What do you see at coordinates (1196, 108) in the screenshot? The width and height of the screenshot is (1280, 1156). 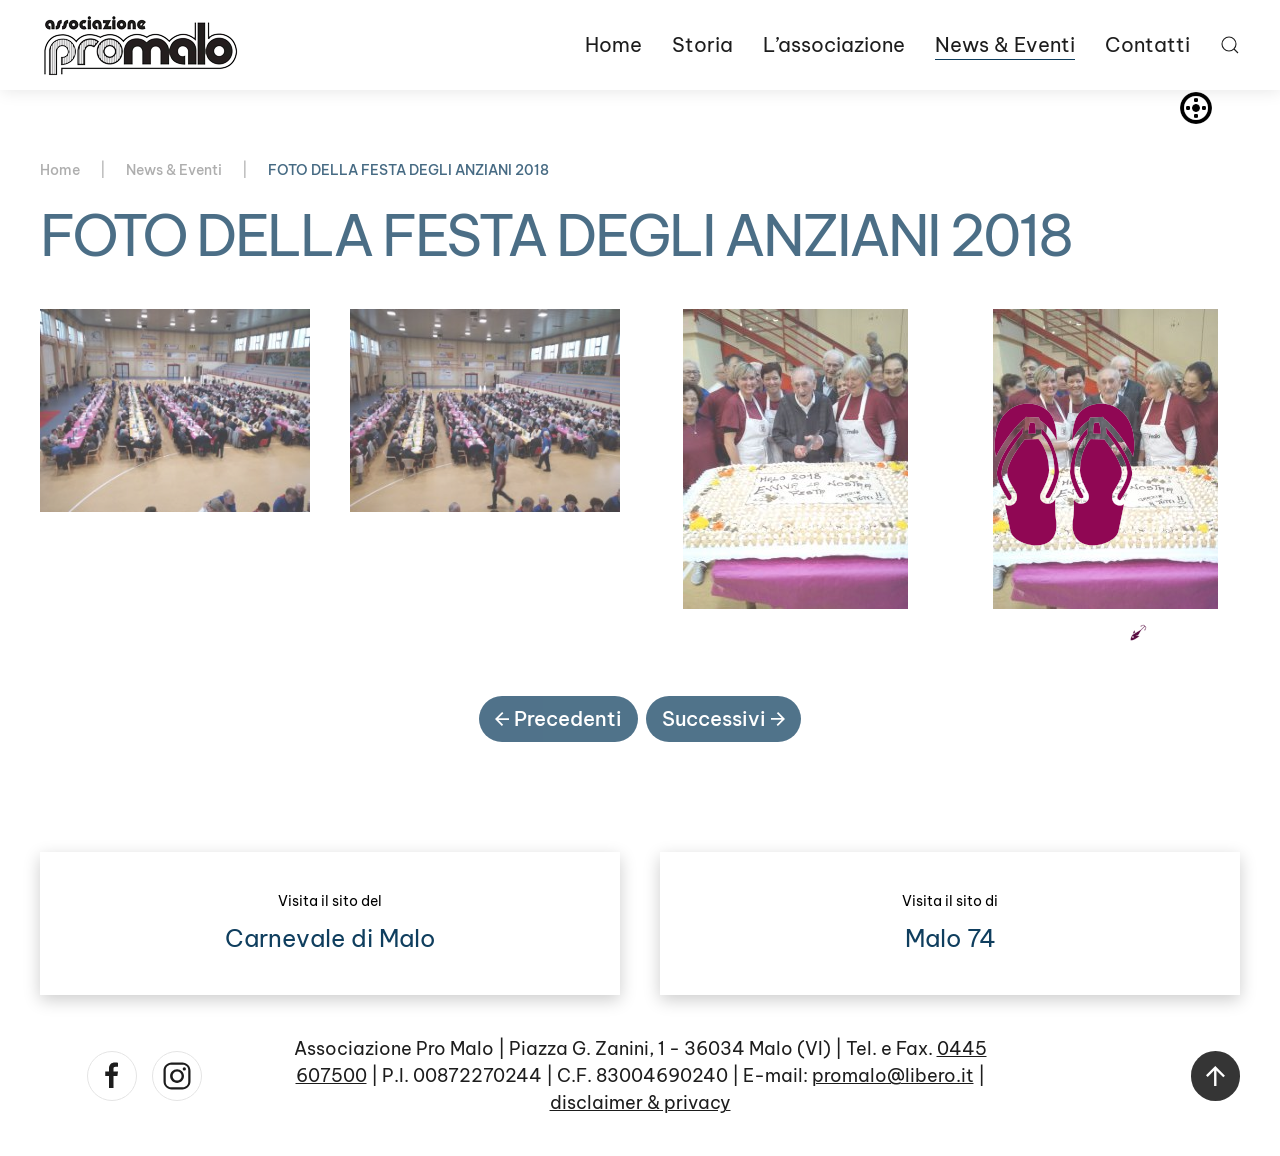 I see `indicates a target or objective marker` at bounding box center [1196, 108].